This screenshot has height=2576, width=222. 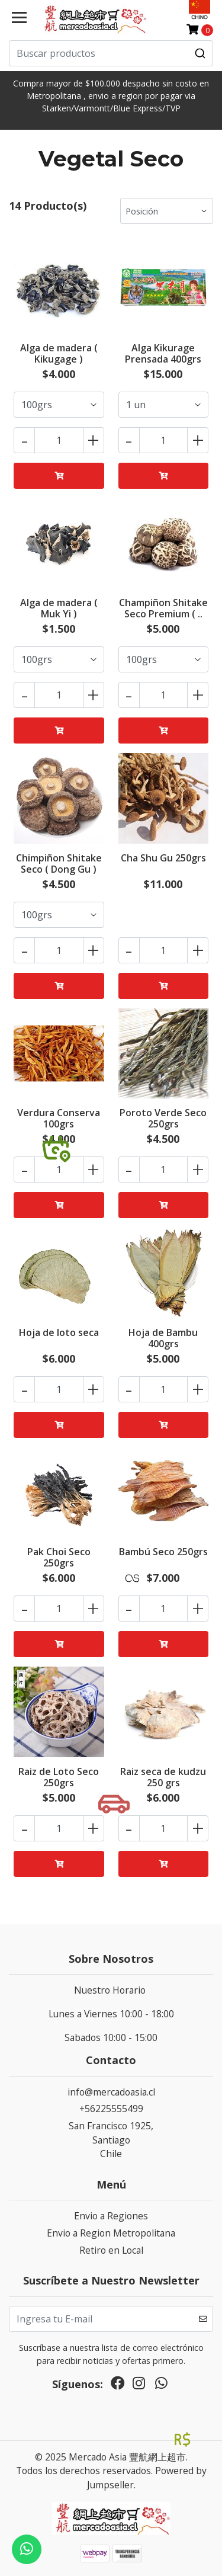 What do you see at coordinates (114, 1803) in the screenshot?
I see `access vehicle or car-related settings` at bounding box center [114, 1803].